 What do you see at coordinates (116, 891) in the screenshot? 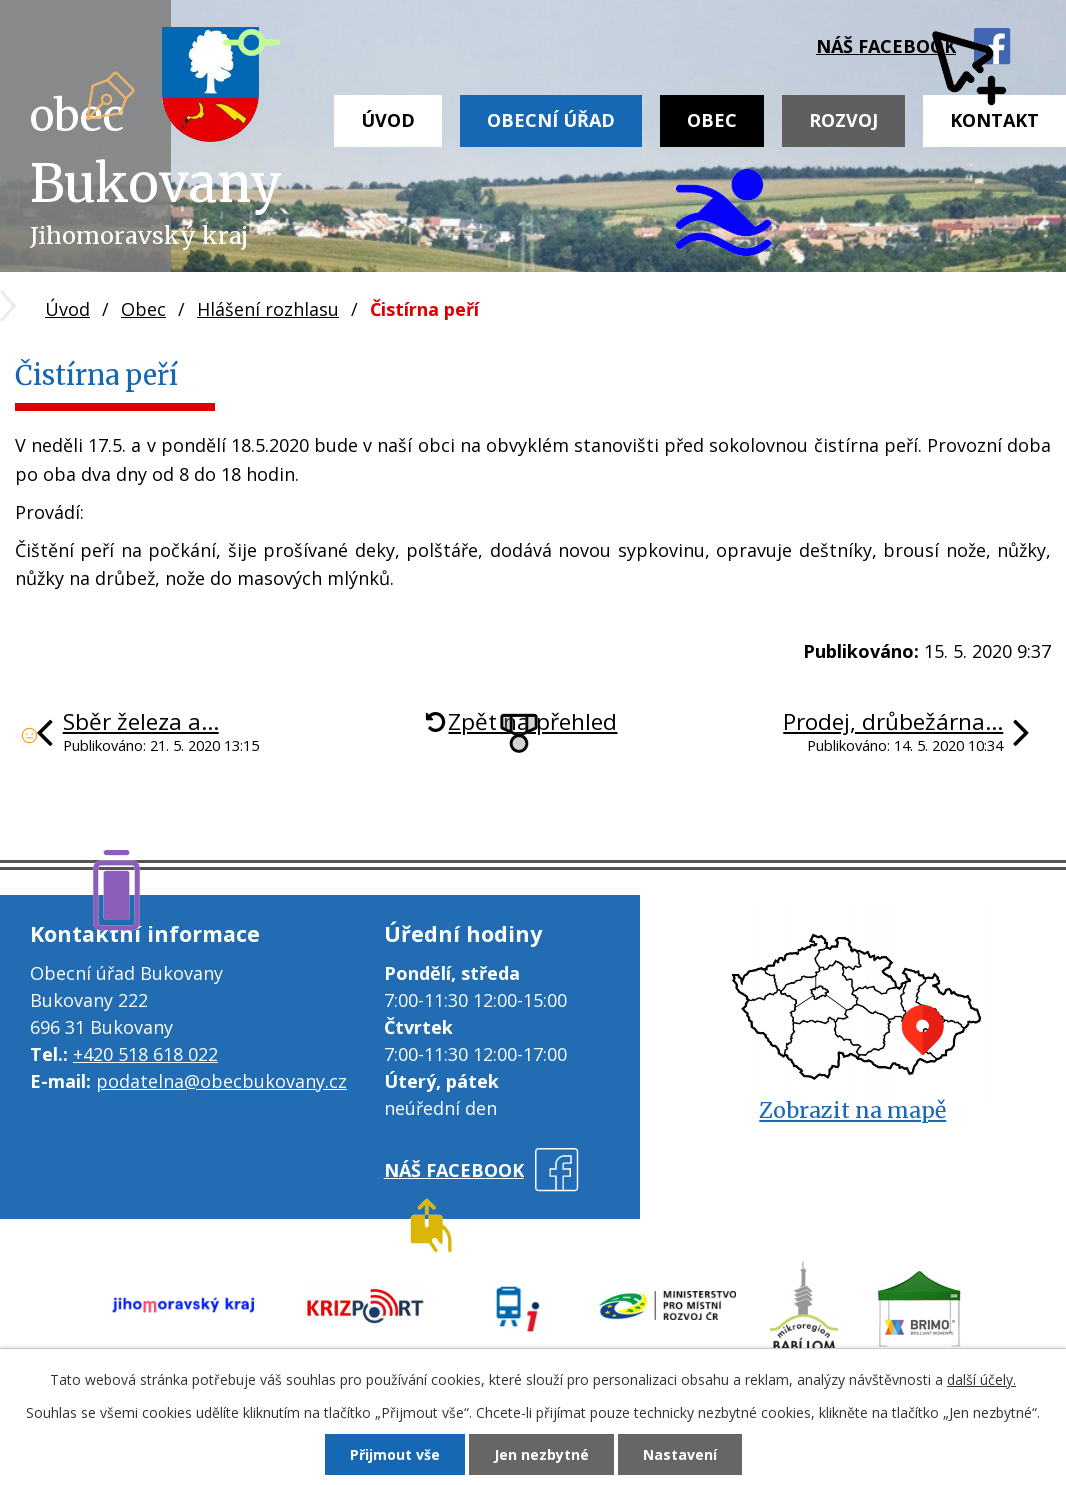
I see `indicates battery is fully charged` at bounding box center [116, 891].